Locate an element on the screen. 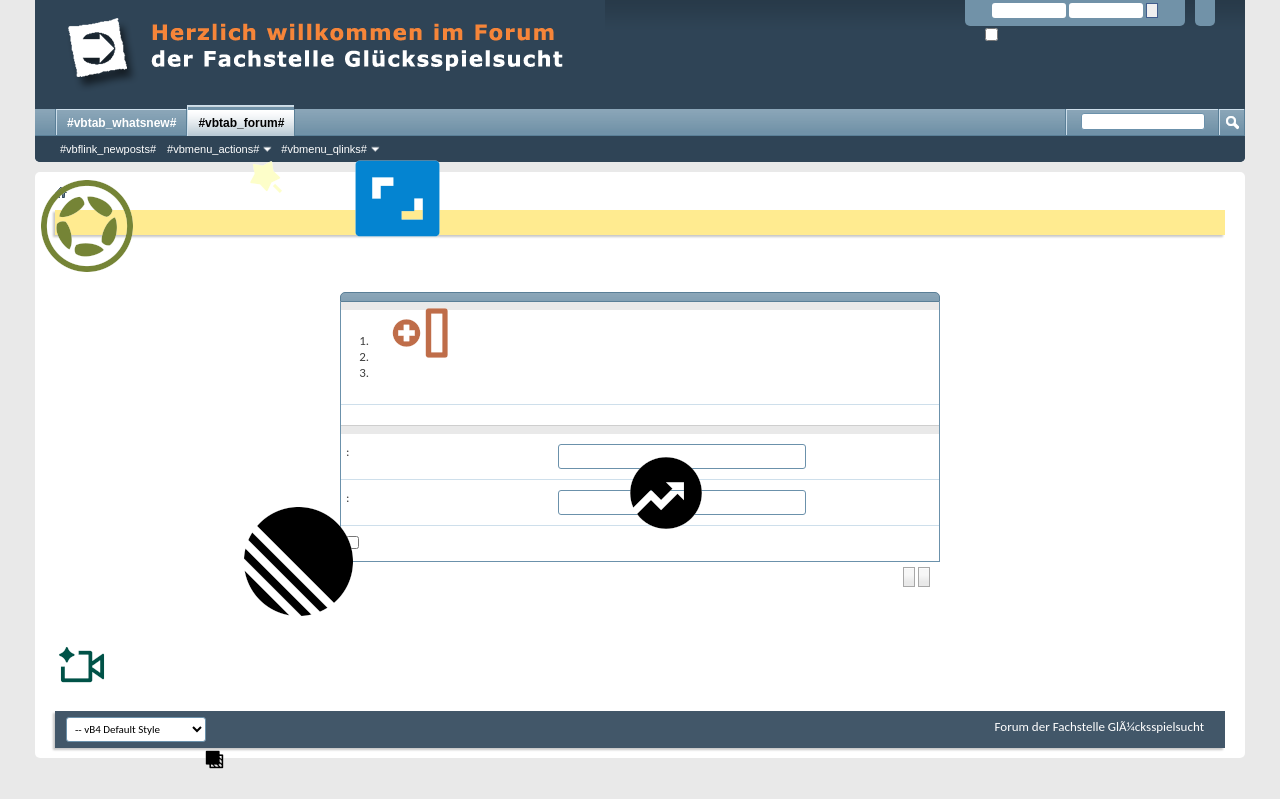  view fund performance or investment growth is located at coordinates (666, 493).